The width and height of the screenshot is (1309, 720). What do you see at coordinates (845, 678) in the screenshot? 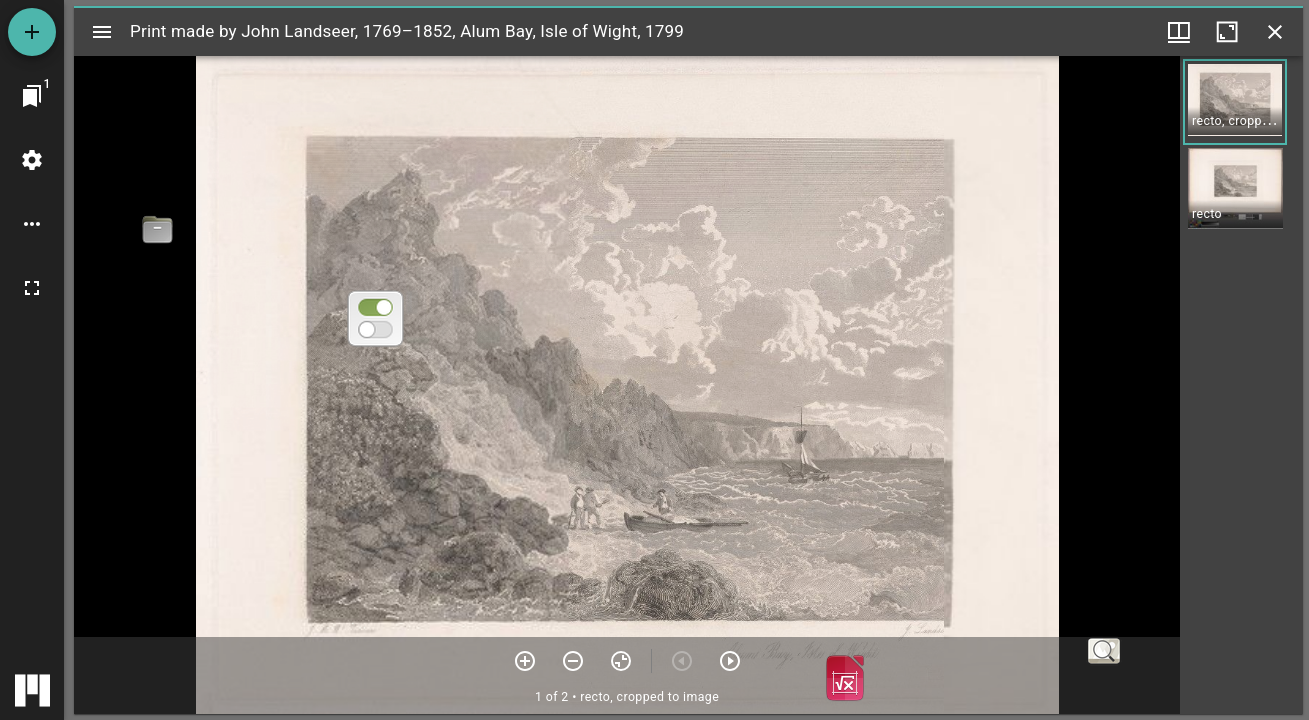
I see `open LibreOffice Math application` at bounding box center [845, 678].